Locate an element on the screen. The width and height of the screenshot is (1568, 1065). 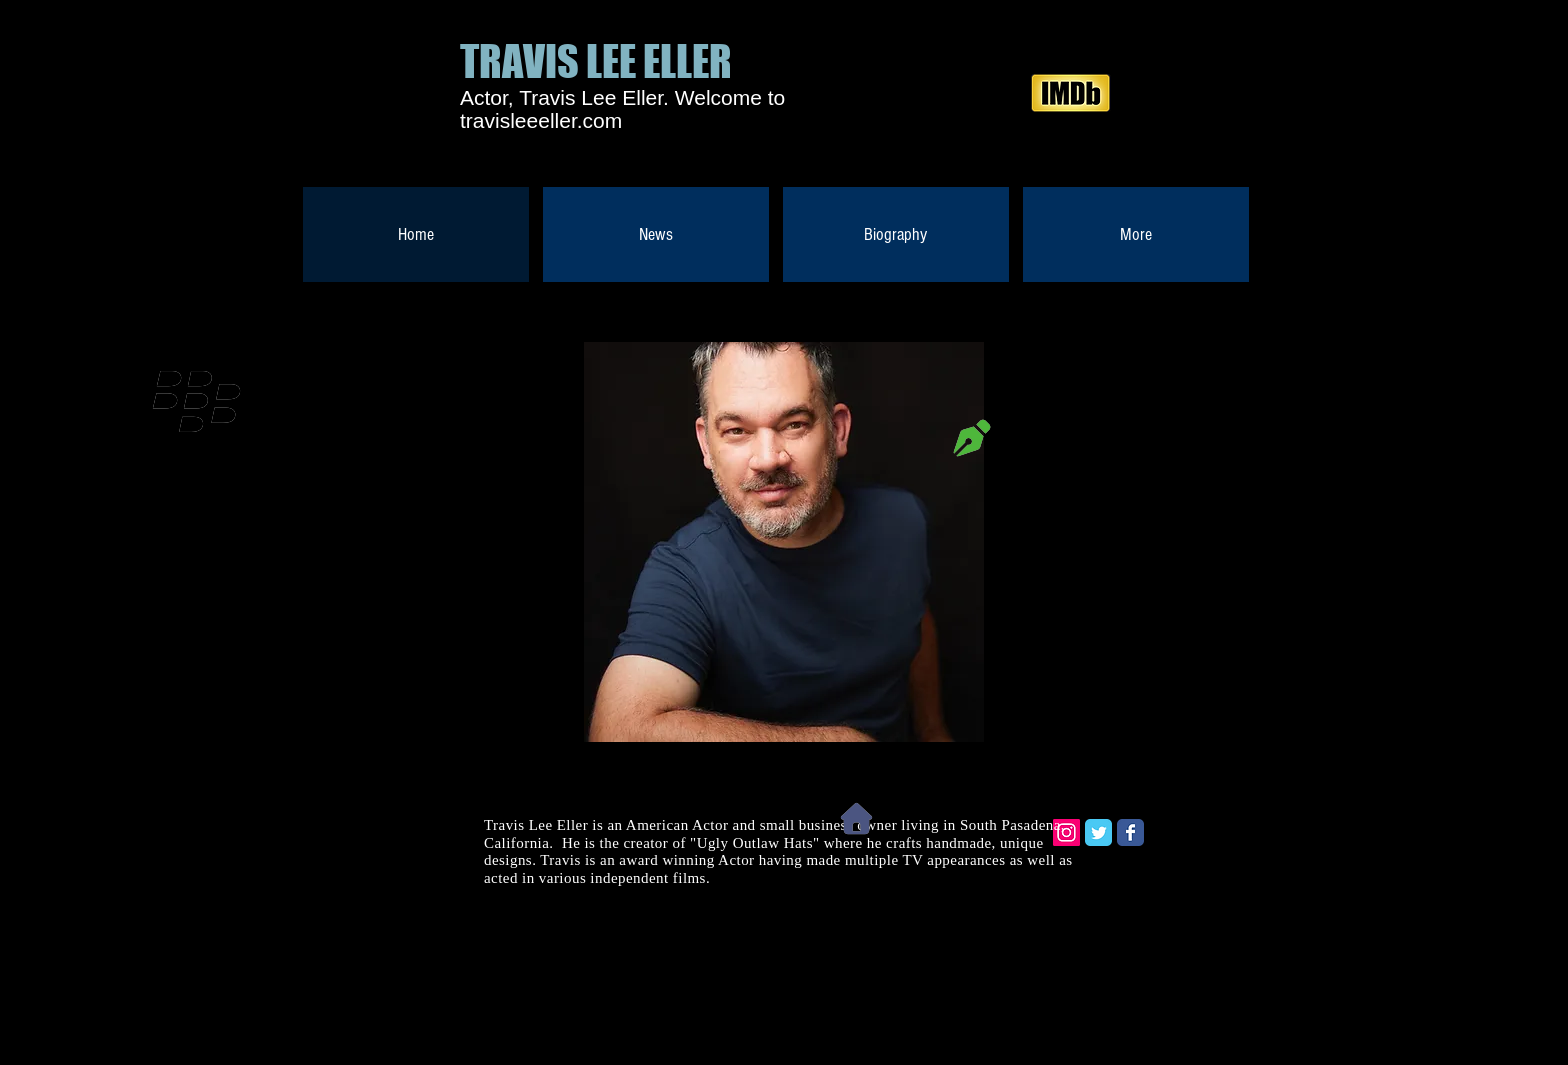
navigate to home screen is located at coordinates (856, 818).